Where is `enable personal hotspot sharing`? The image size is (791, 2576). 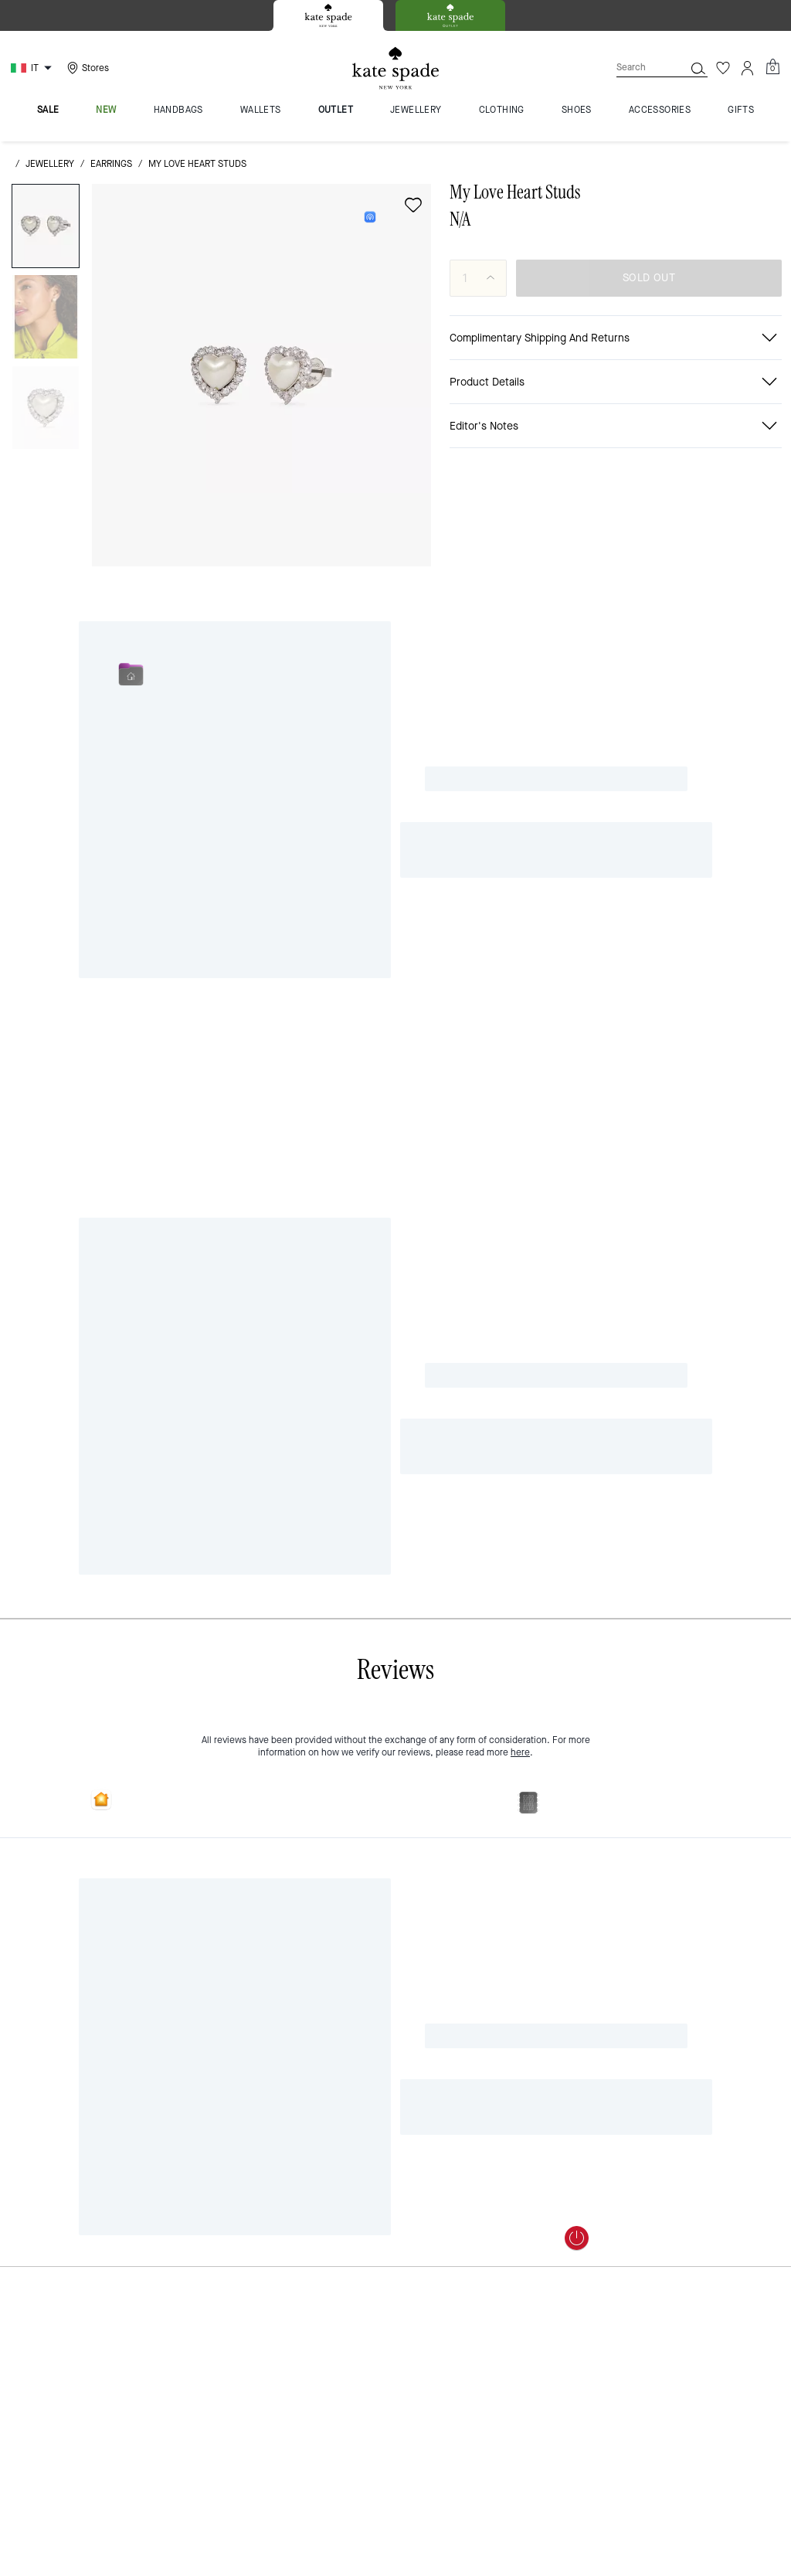
enable personal hotspot sharing is located at coordinates (370, 217).